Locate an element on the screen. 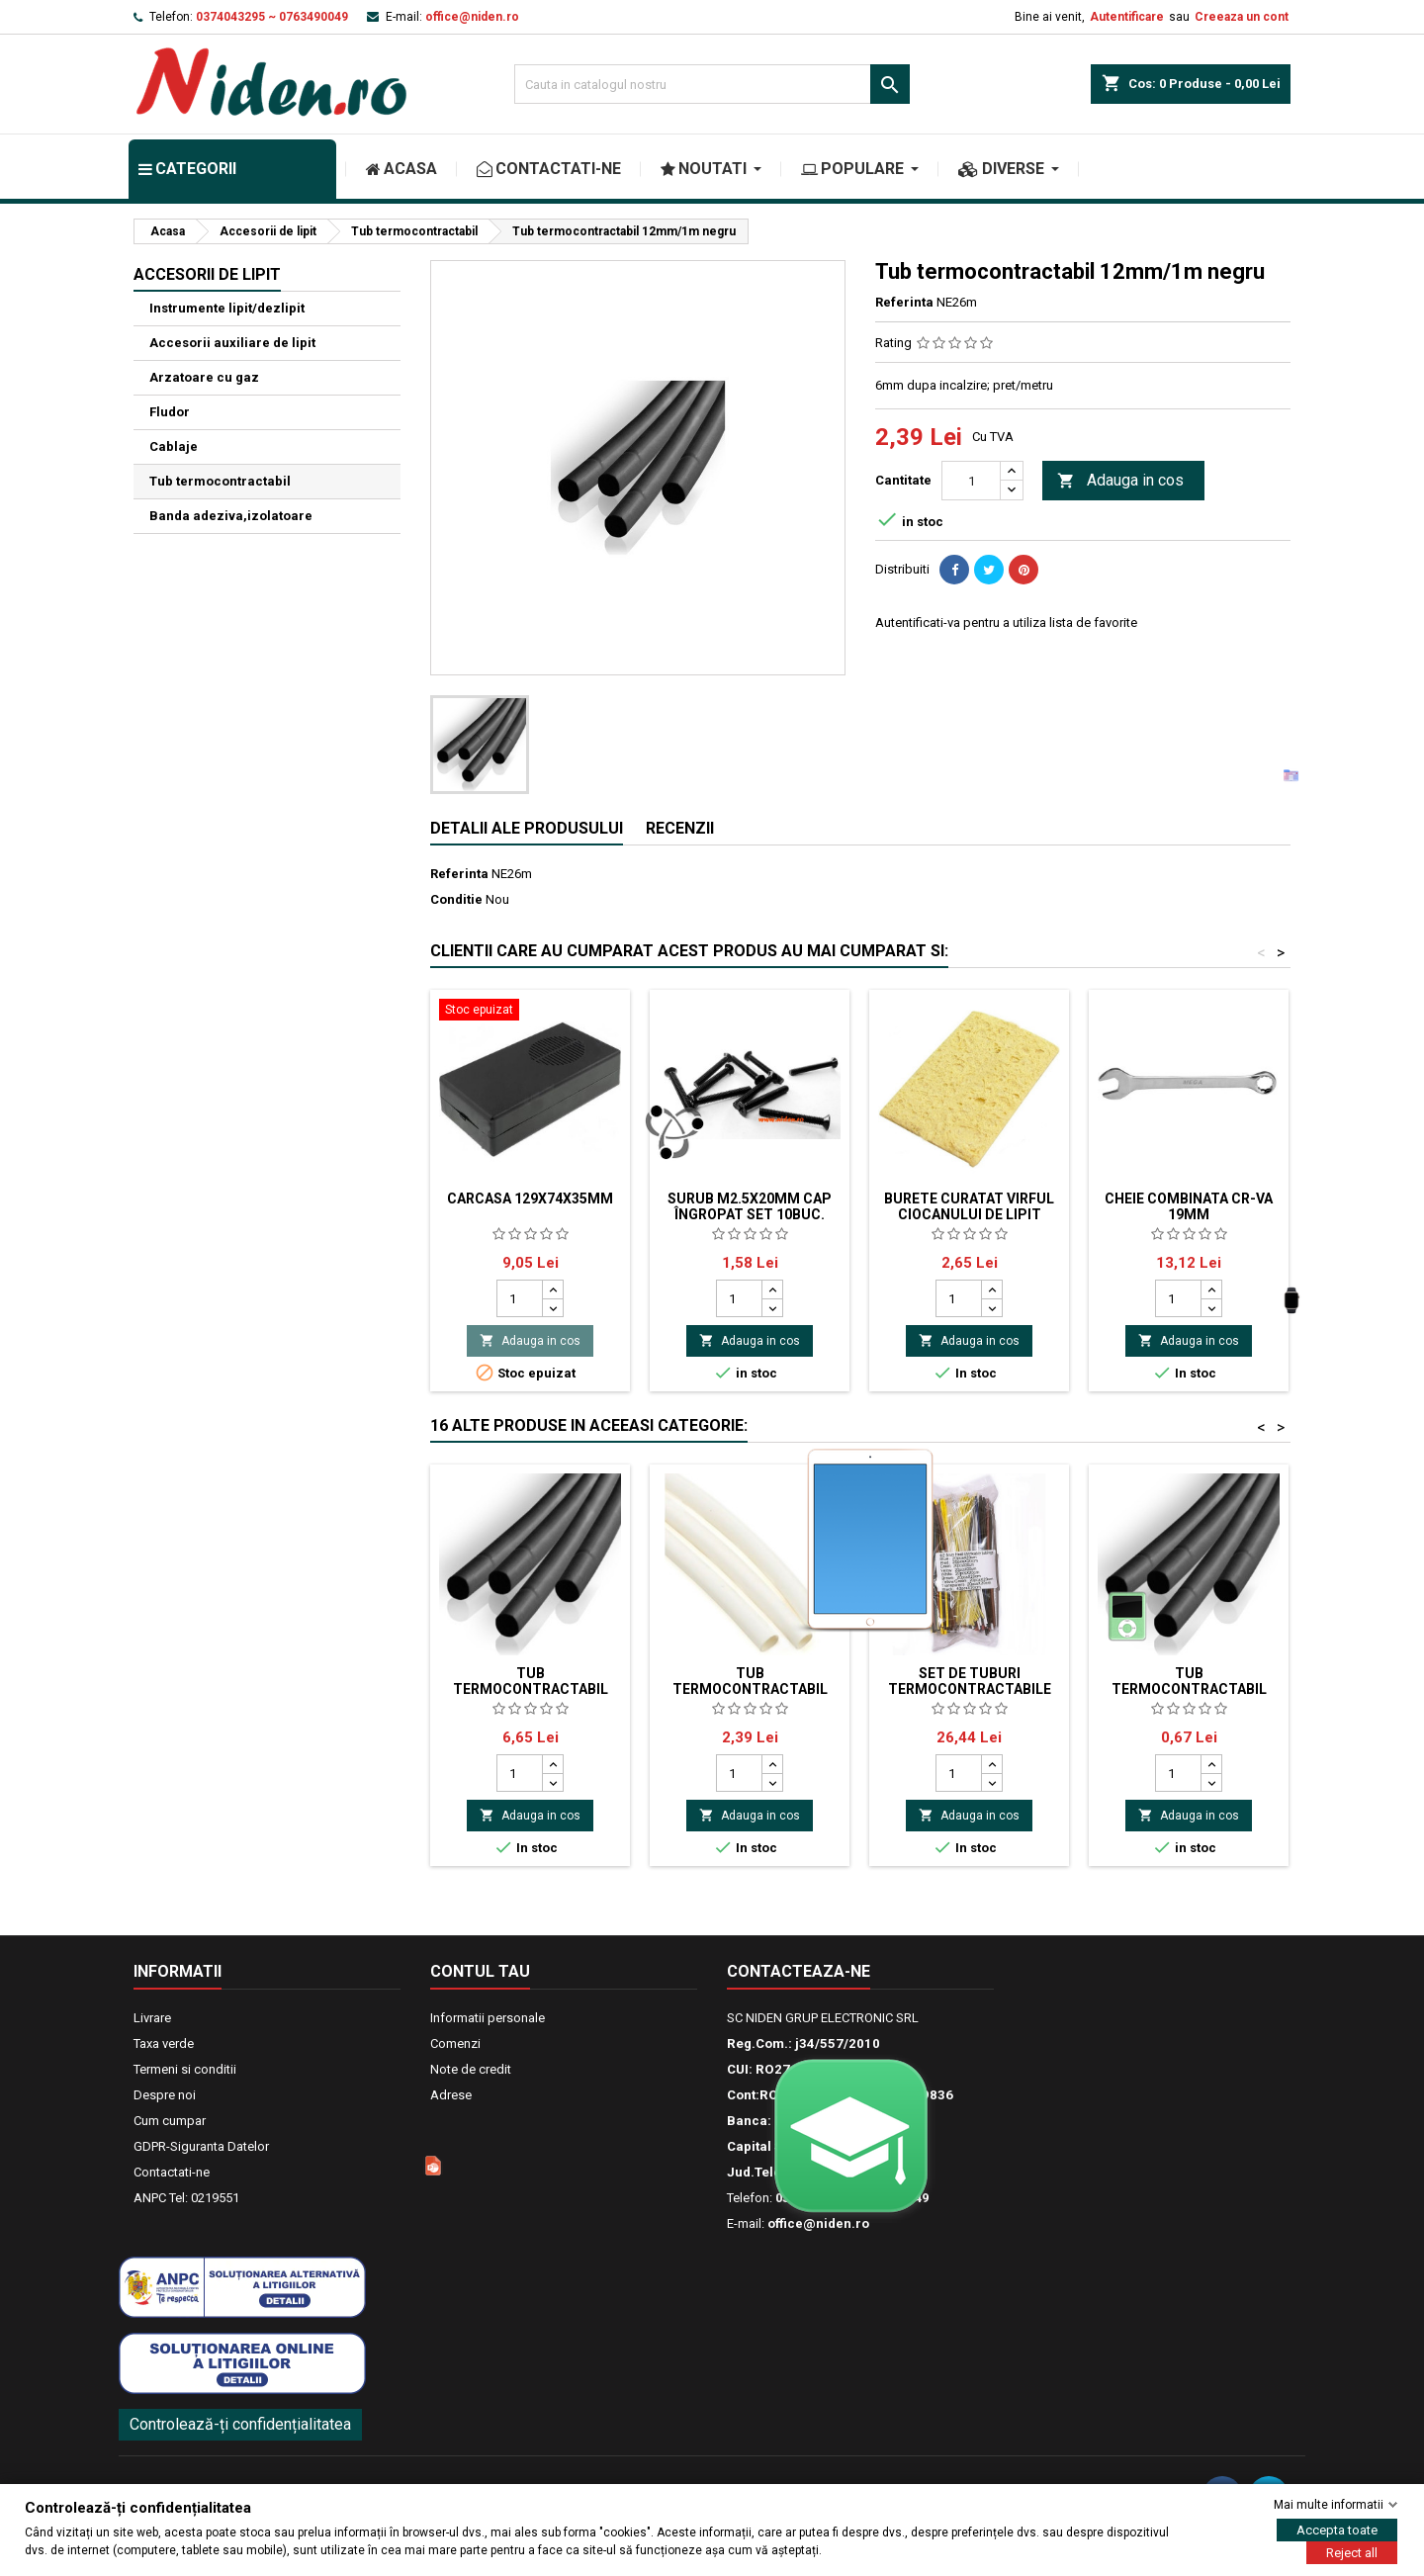 The height and width of the screenshot is (2576, 1424). manage your paired Apple Watch SE is located at coordinates (1291, 1300).